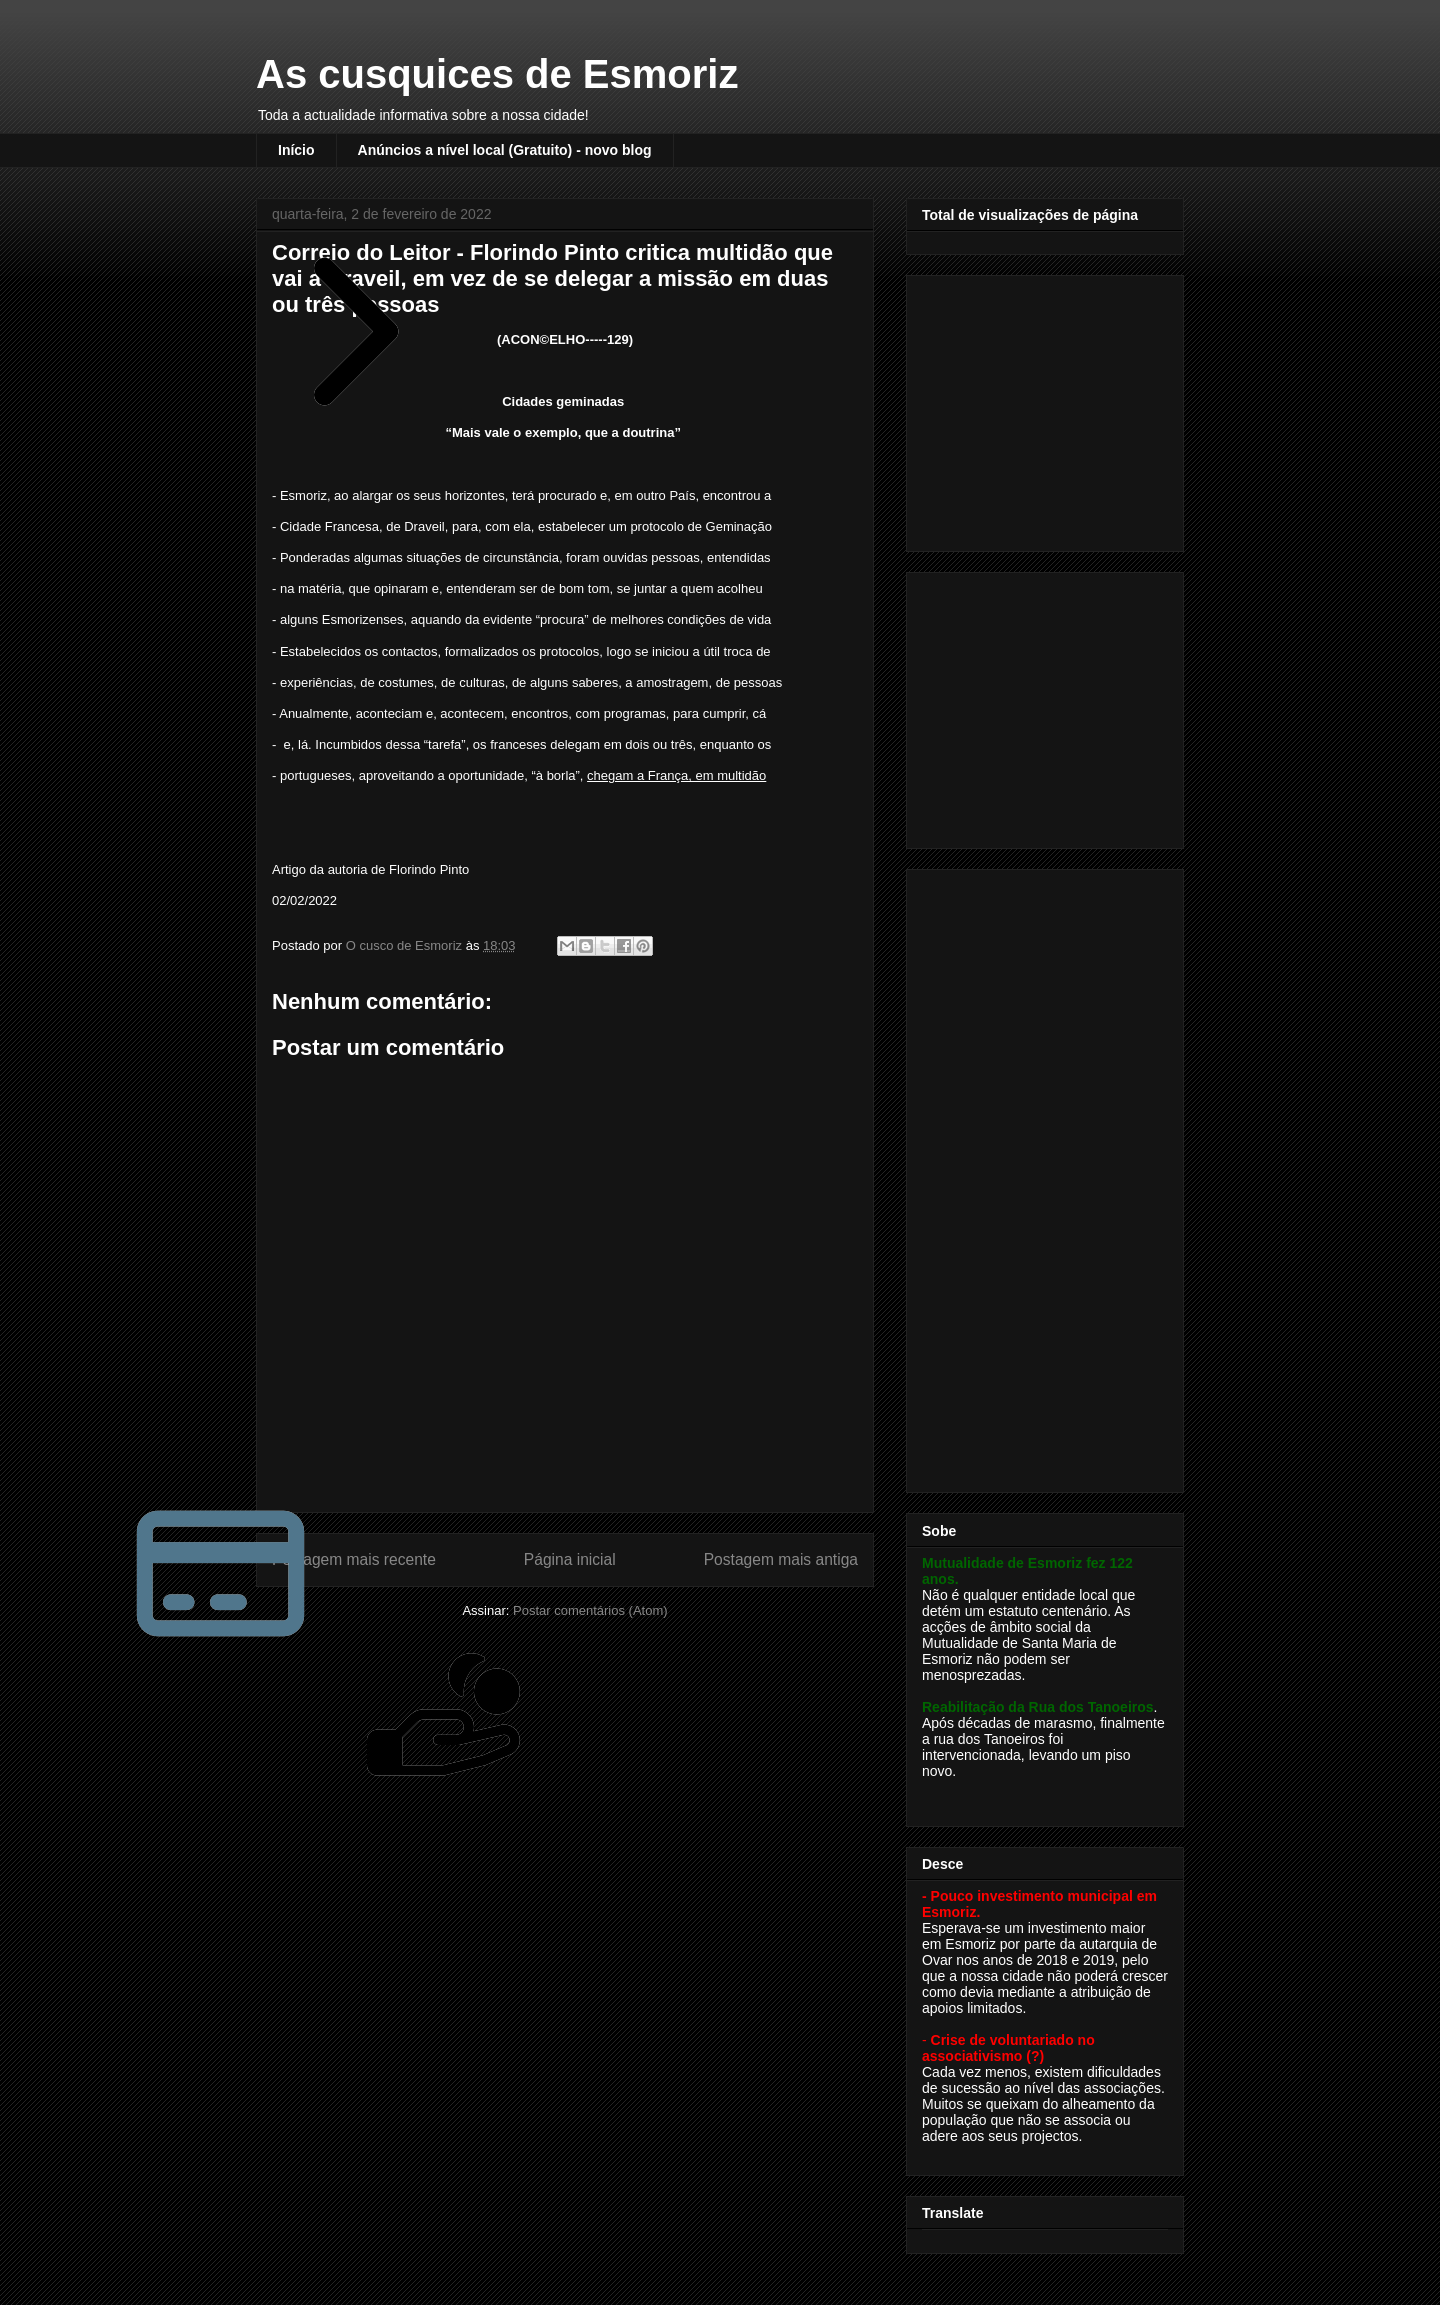 The height and width of the screenshot is (2305, 1440). Describe the element at coordinates (220, 1573) in the screenshot. I see `manage payment methods` at that location.